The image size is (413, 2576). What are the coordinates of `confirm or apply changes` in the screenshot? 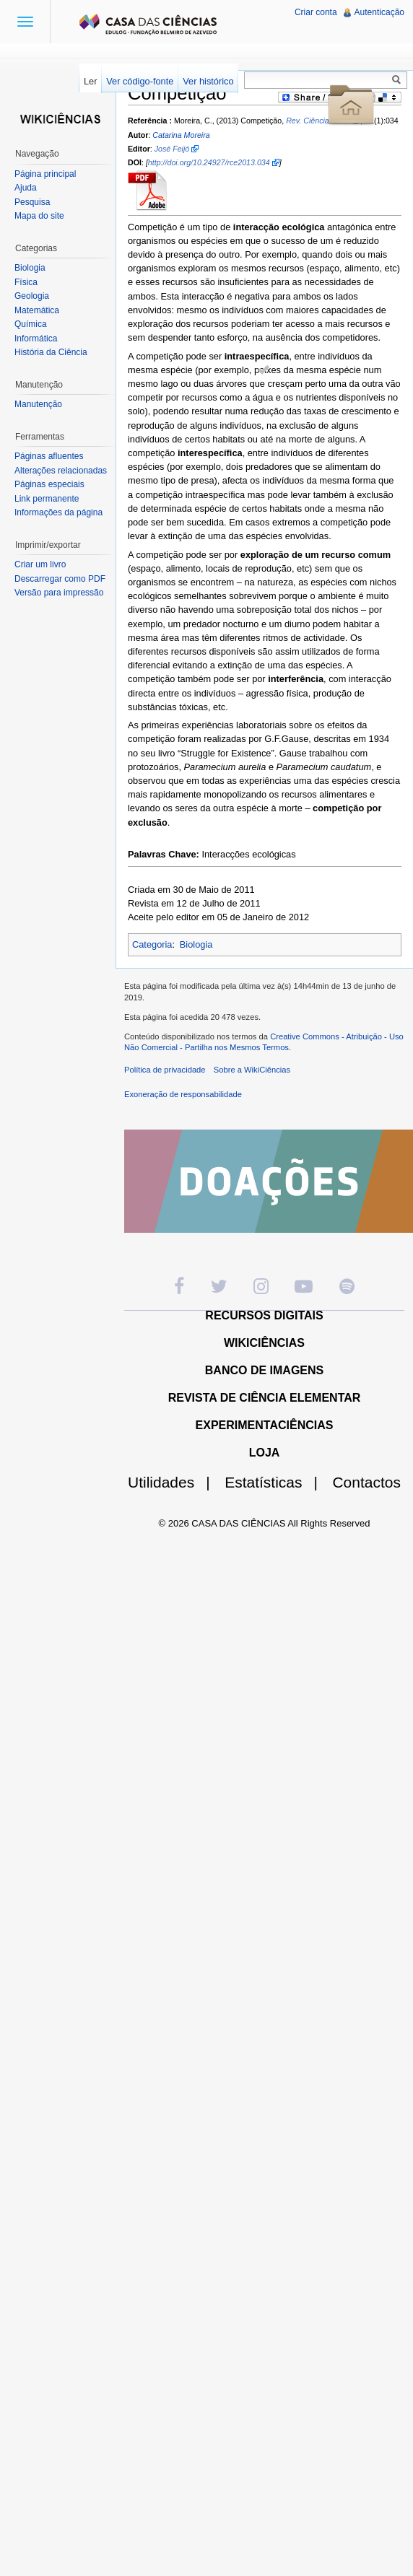 It's located at (263, 369).